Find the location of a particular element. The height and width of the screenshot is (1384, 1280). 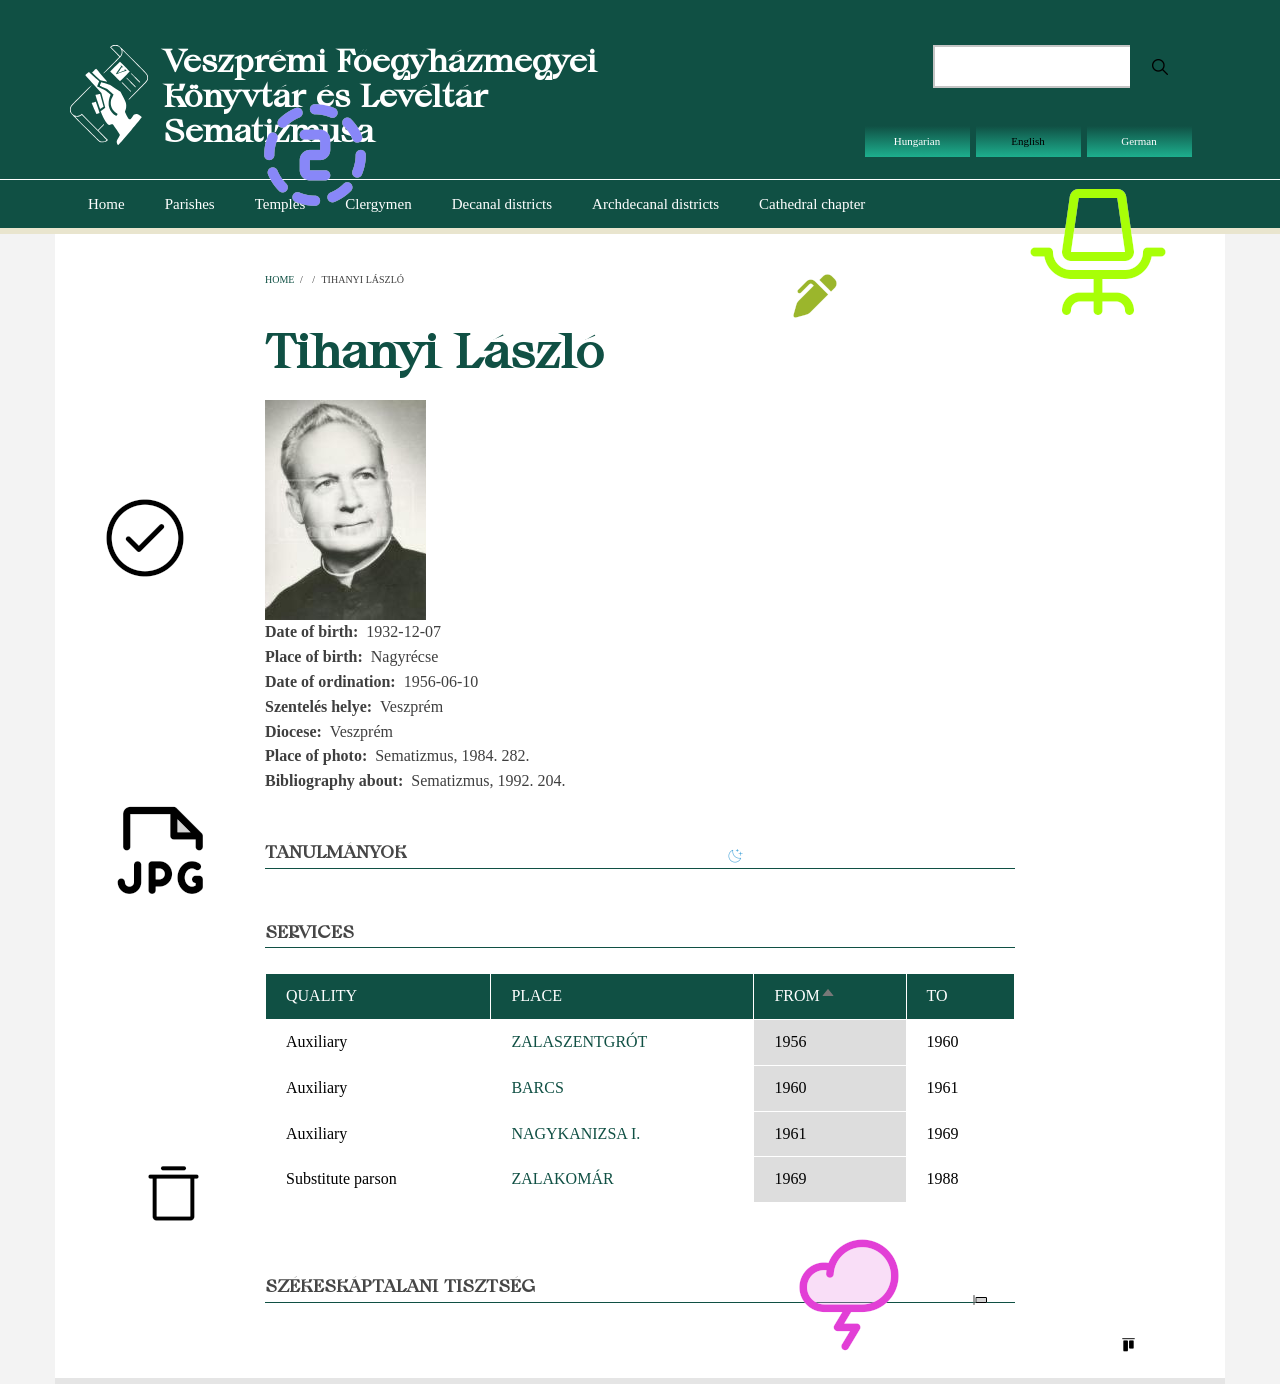

align selected elements to the top is located at coordinates (1128, 1344).